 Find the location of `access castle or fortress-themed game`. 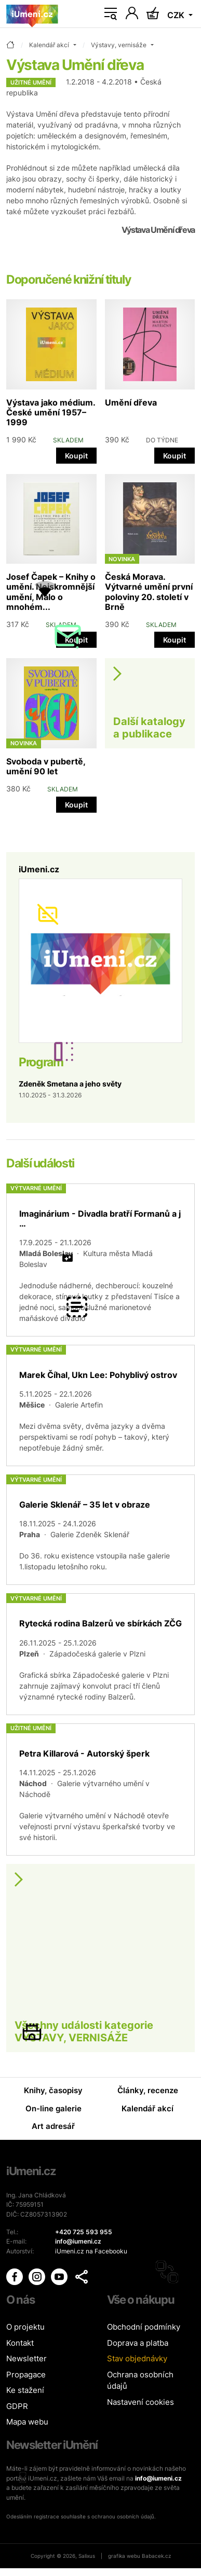

access castle or fortress-themed game is located at coordinates (32, 2031).